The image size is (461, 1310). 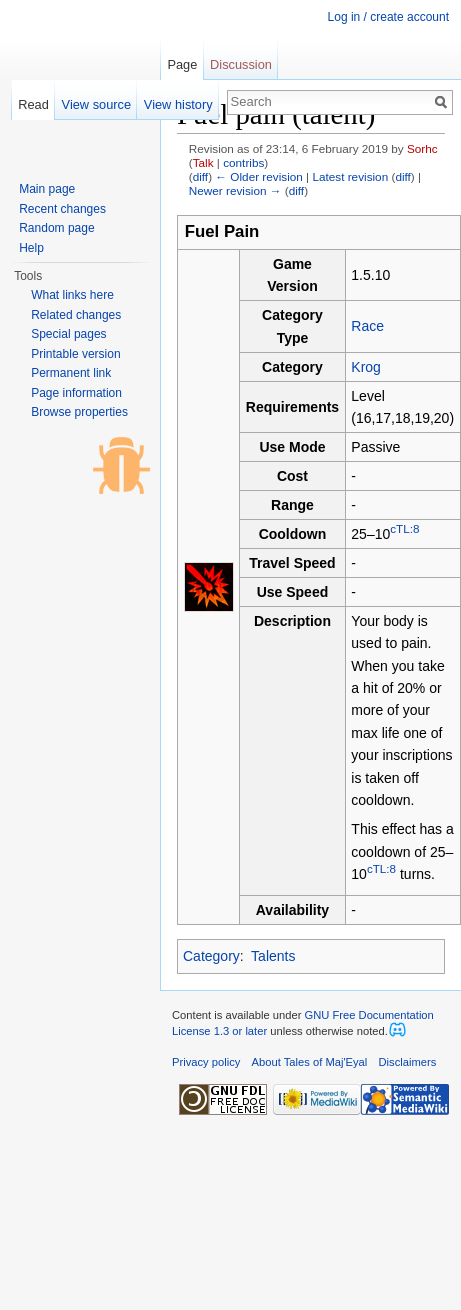 What do you see at coordinates (121, 465) in the screenshot?
I see `report a bug or issue` at bounding box center [121, 465].